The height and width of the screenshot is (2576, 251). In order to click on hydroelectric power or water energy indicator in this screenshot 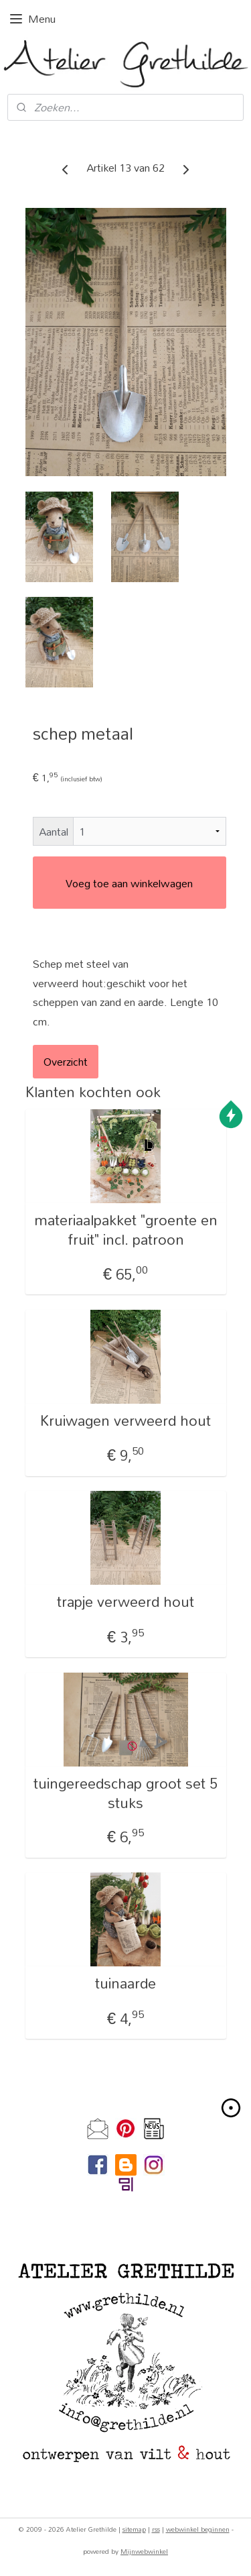, I will do `click(231, 1115)`.